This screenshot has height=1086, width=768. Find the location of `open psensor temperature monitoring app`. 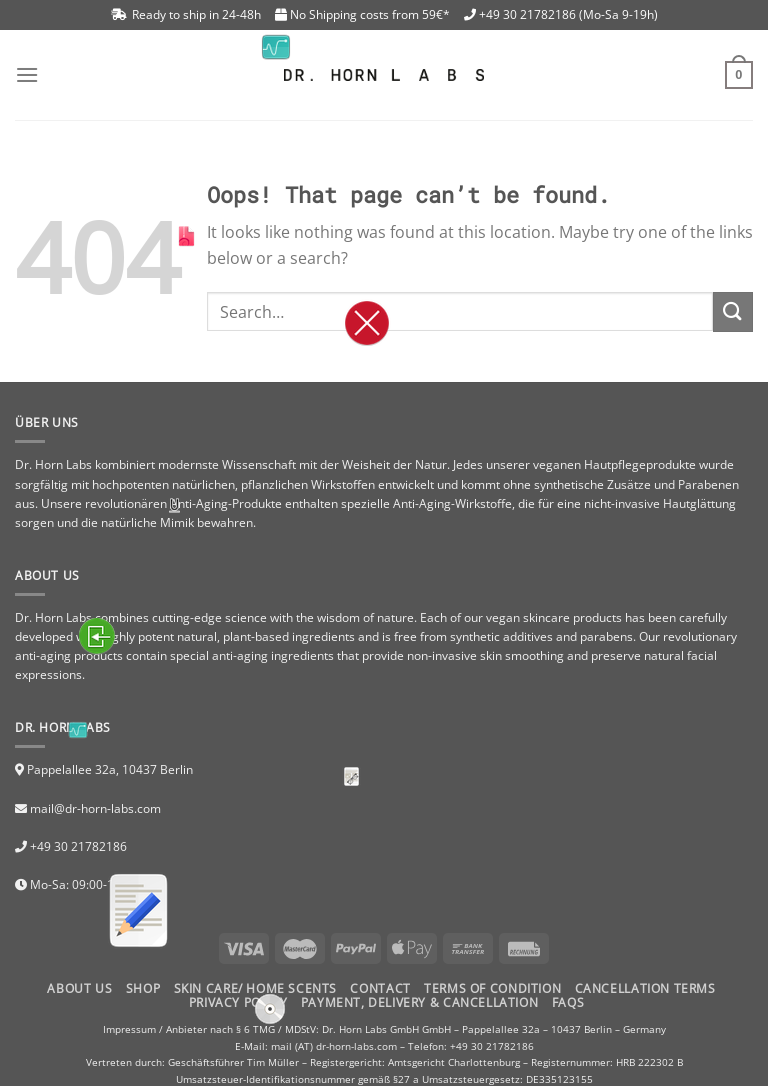

open psensor temperature monitoring app is located at coordinates (78, 730).